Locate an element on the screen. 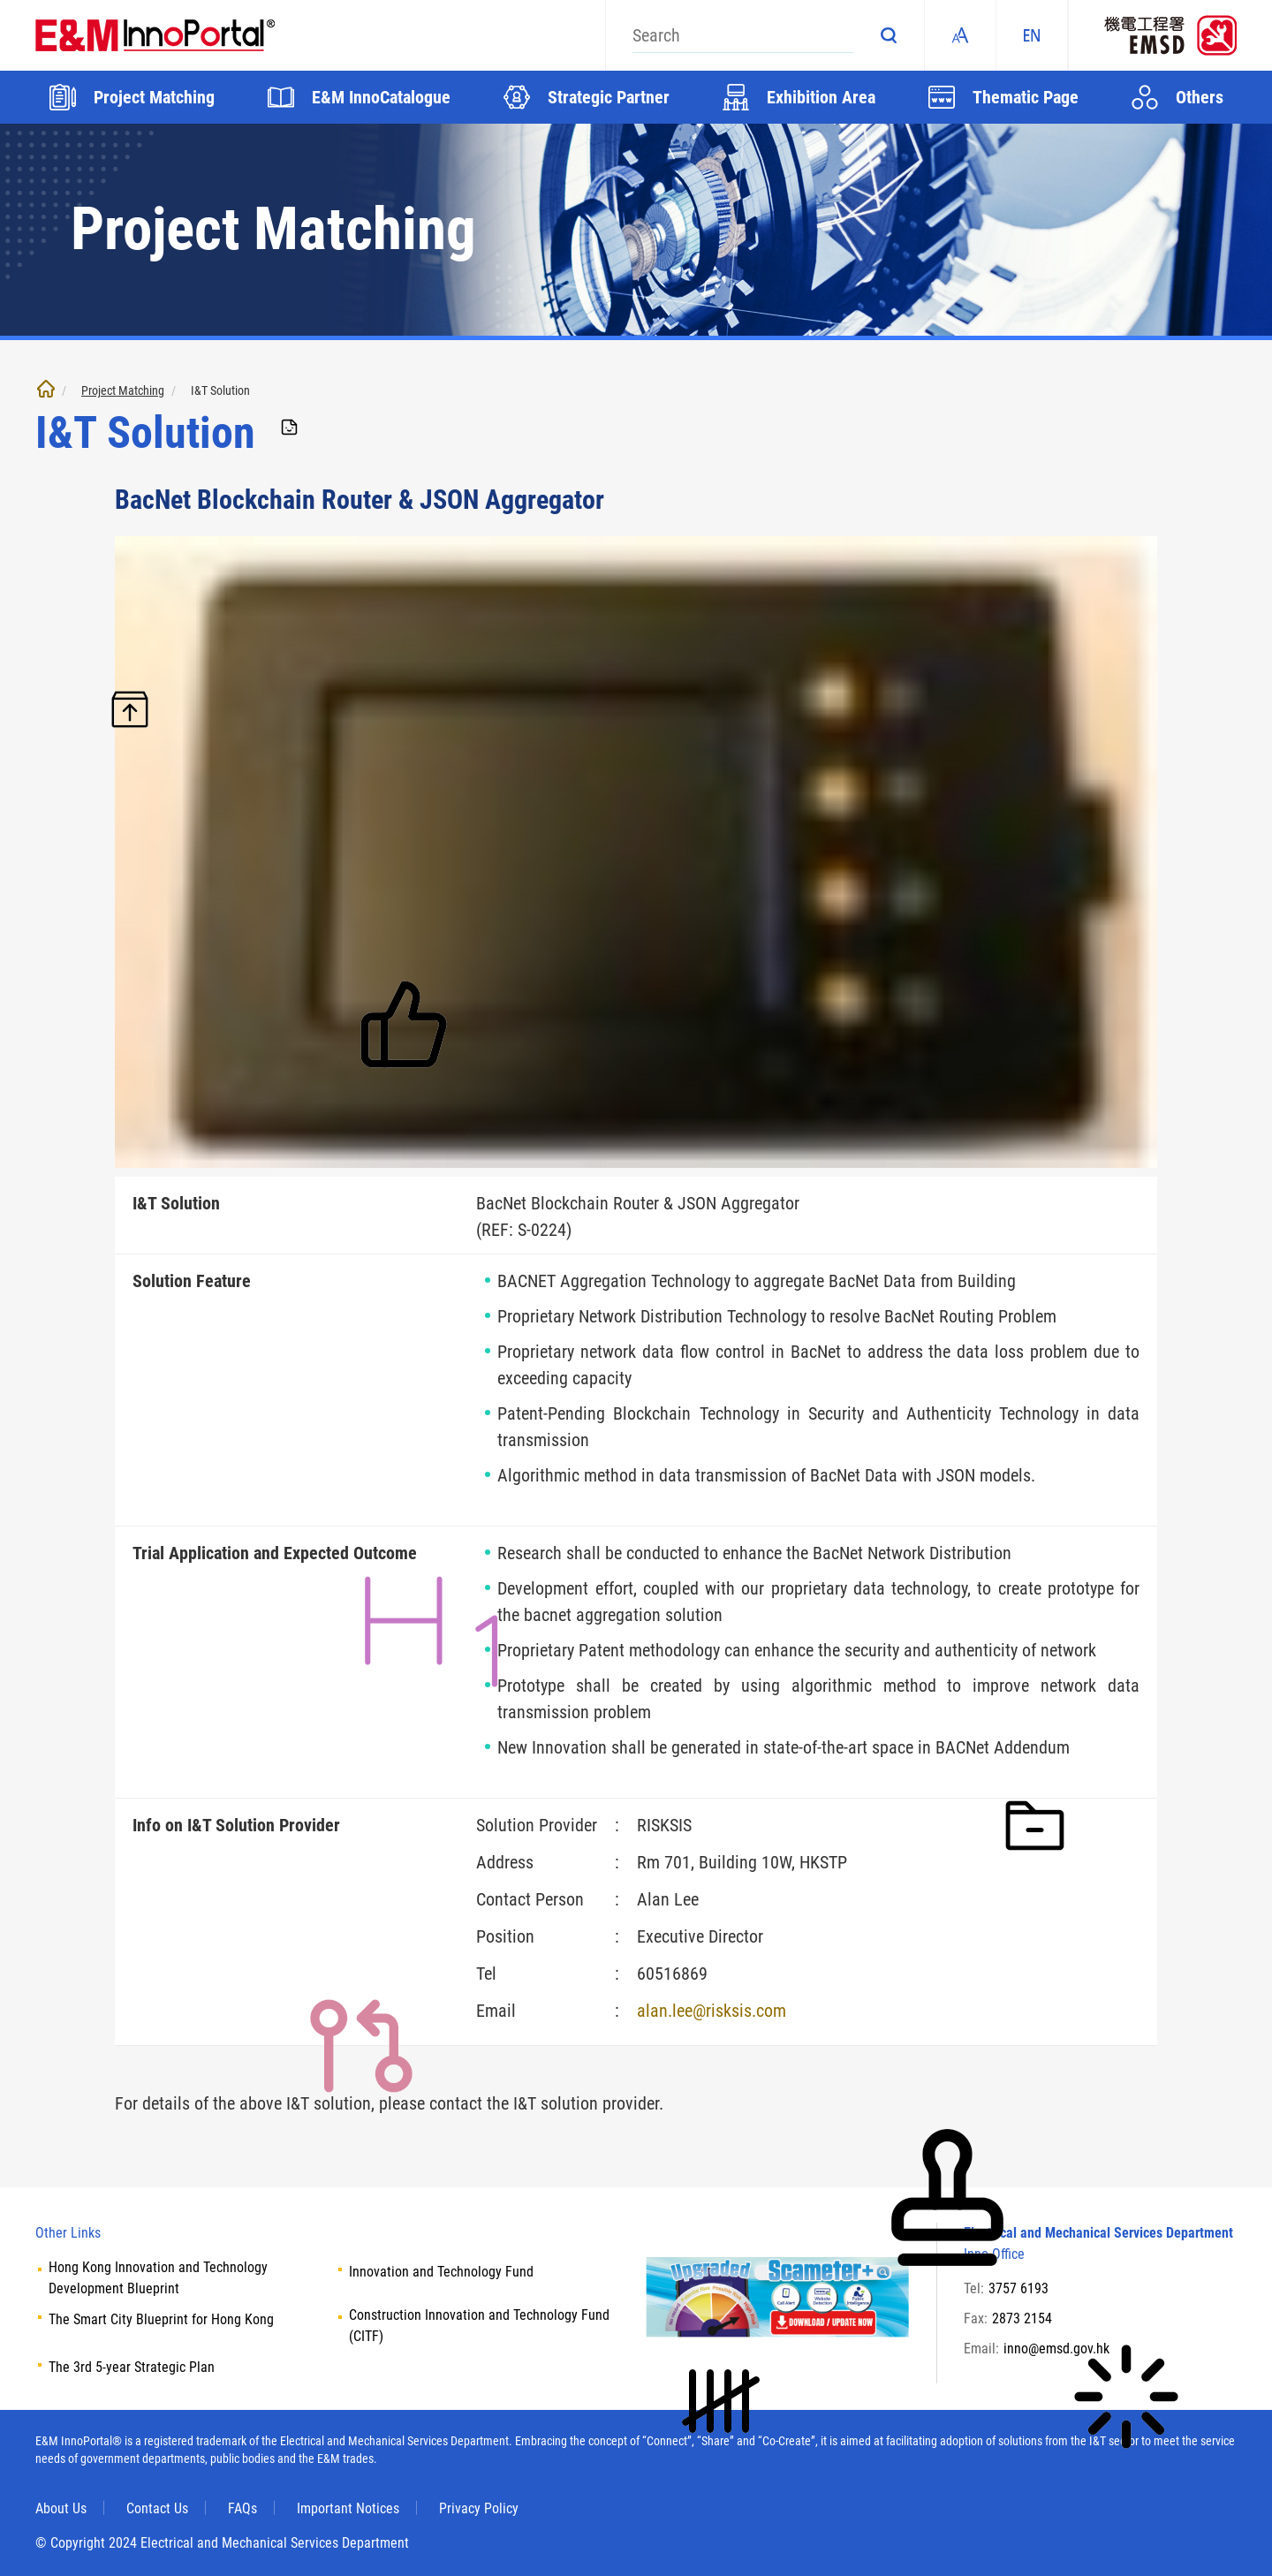 Image resolution: width=1272 pixels, height=2576 pixels. like or approve content is located at coordinates (404, 1024).